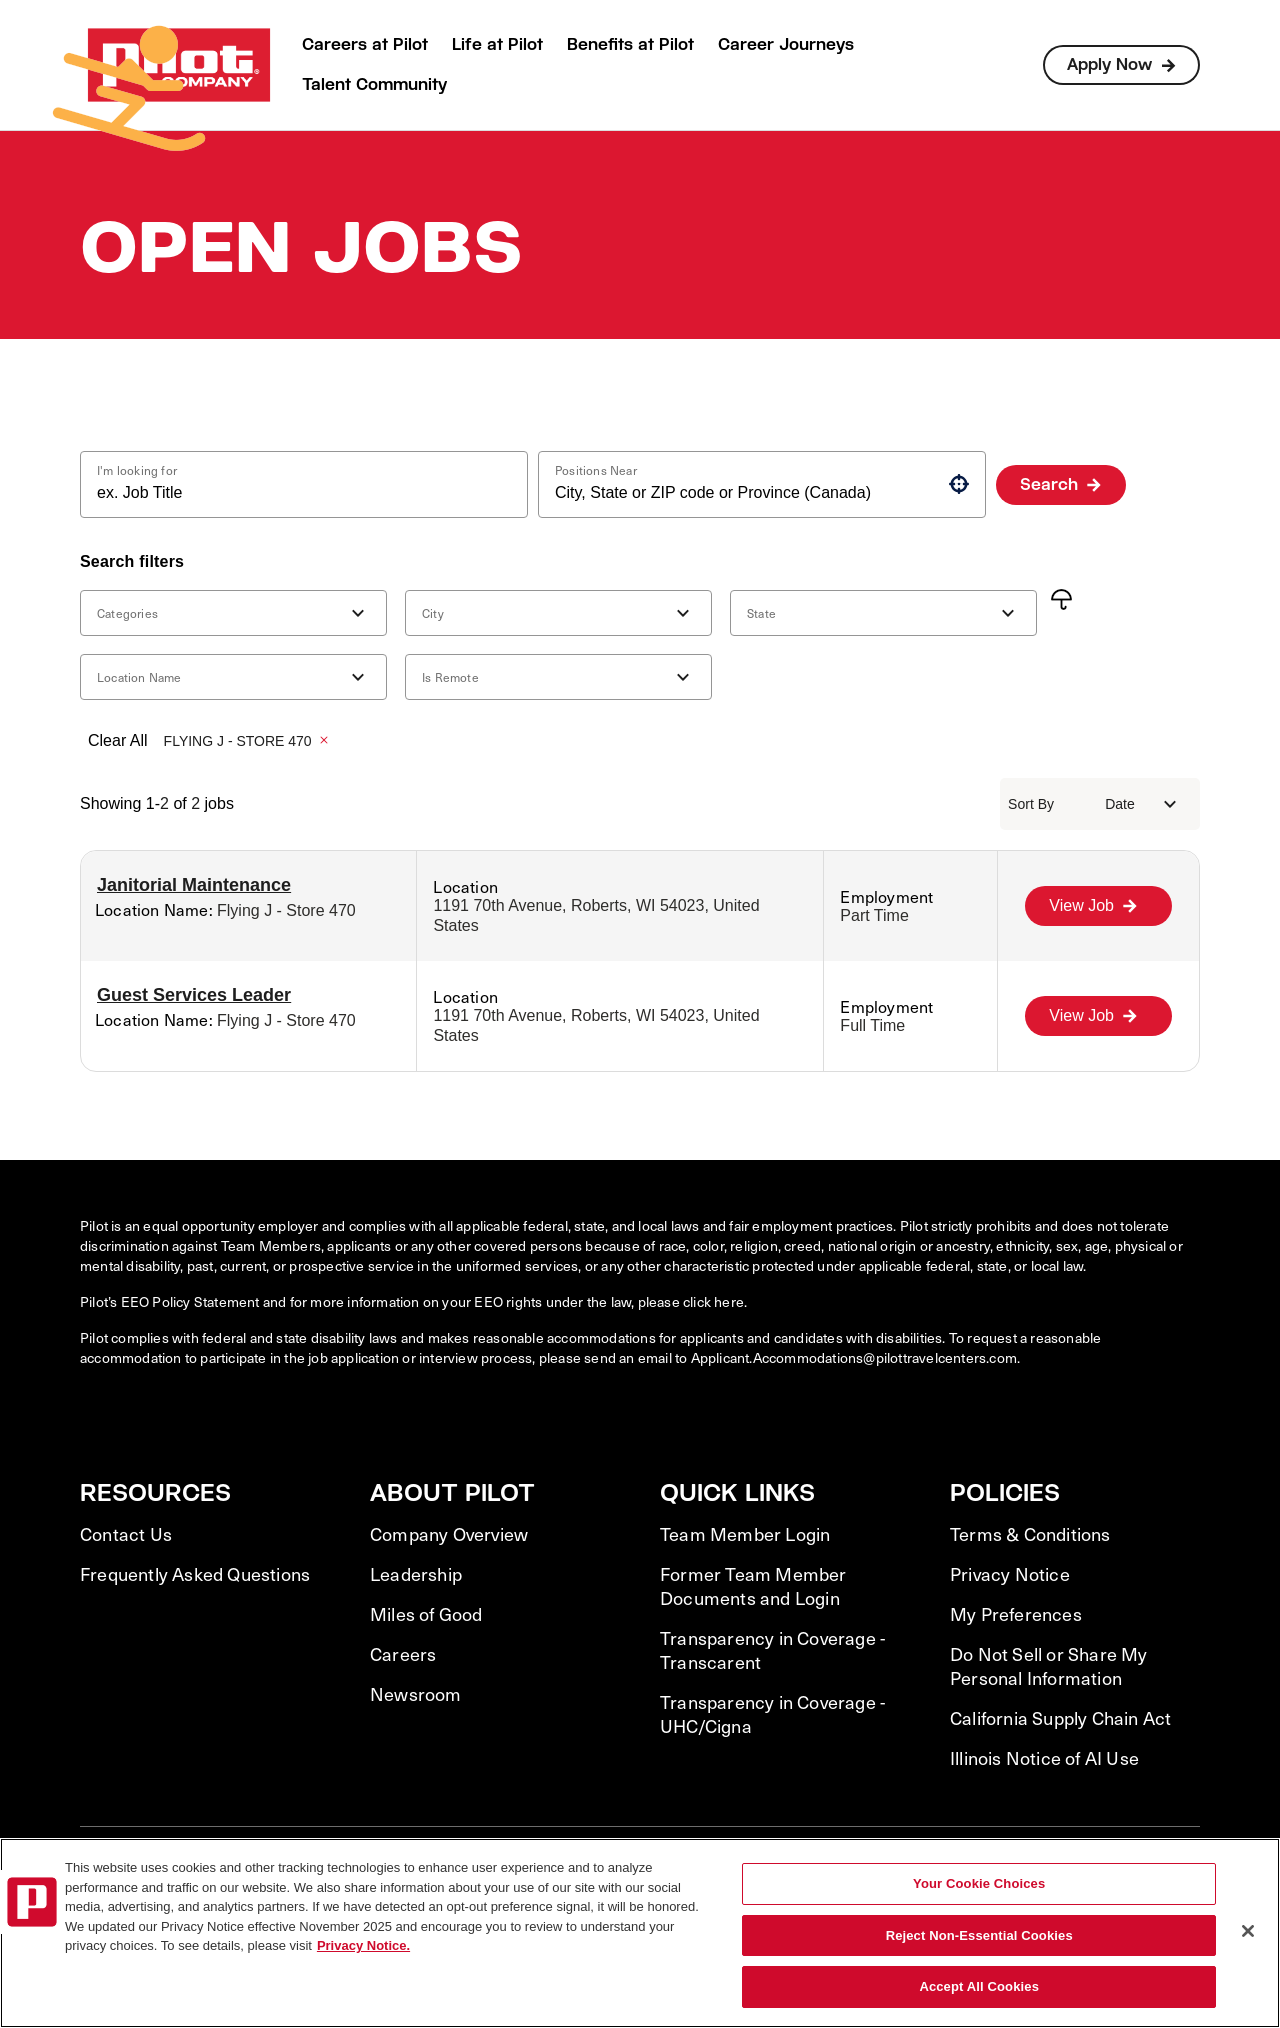 The width and height of the screenshot is (1280, 2028). Describe the element at coordinates (129, 91) in the screenshot. I see `indicates skiing or winter sports activity` at that location.